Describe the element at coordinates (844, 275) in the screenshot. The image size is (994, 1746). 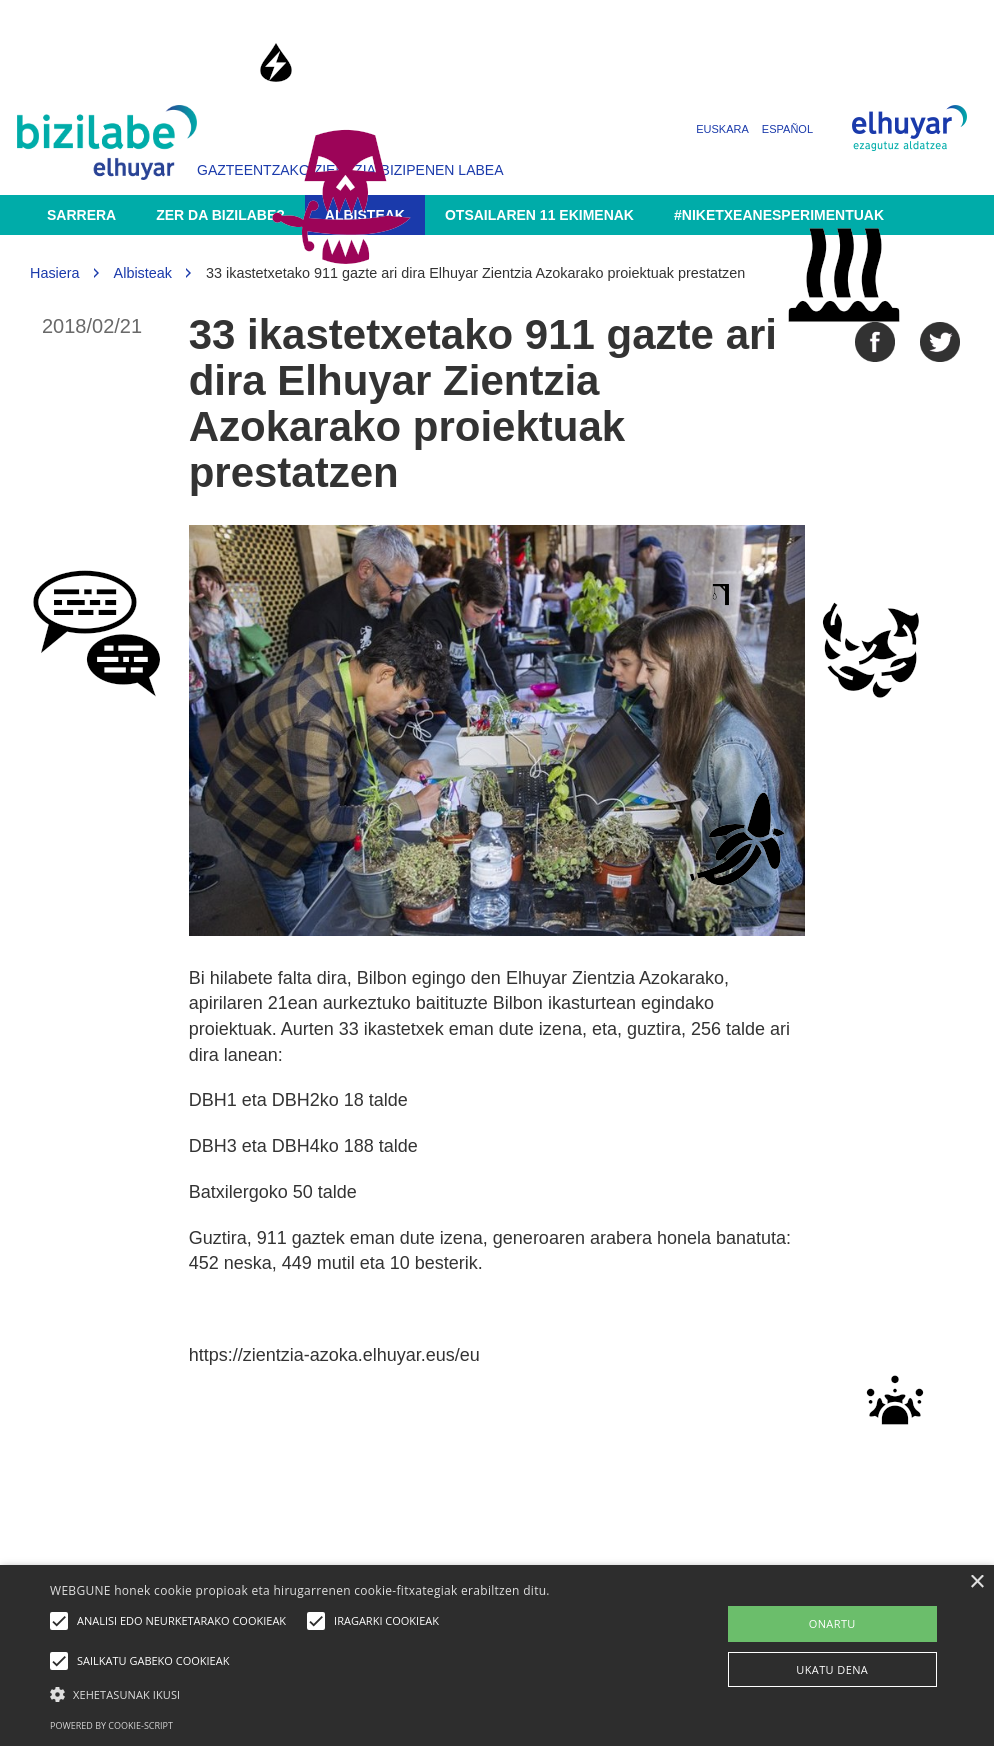
I see `indicates a hot surface warning` at that location.